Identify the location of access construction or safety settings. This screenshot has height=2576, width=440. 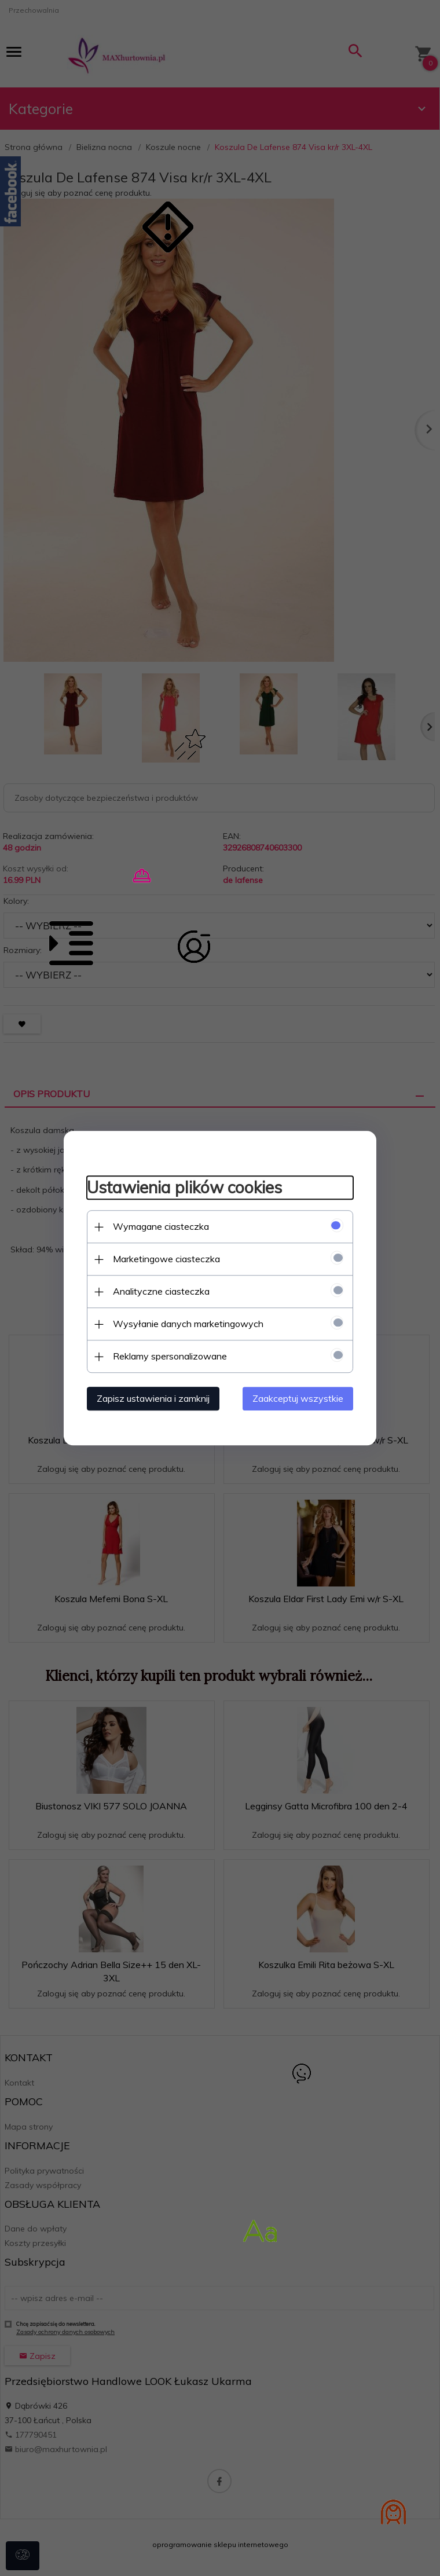
(142, 876).